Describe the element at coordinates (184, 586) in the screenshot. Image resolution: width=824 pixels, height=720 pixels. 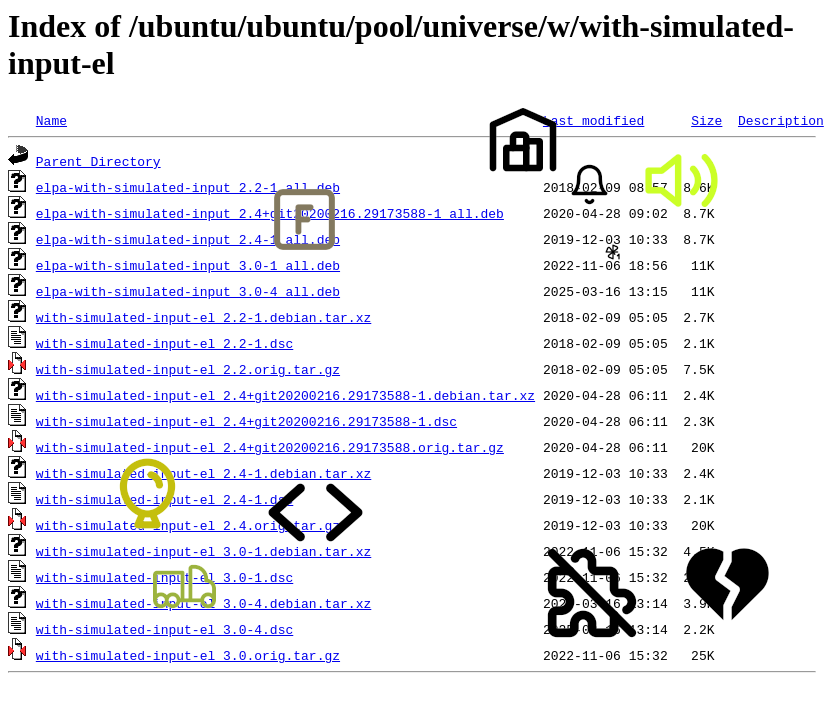
I see `track shipment or delivery status` at that location.